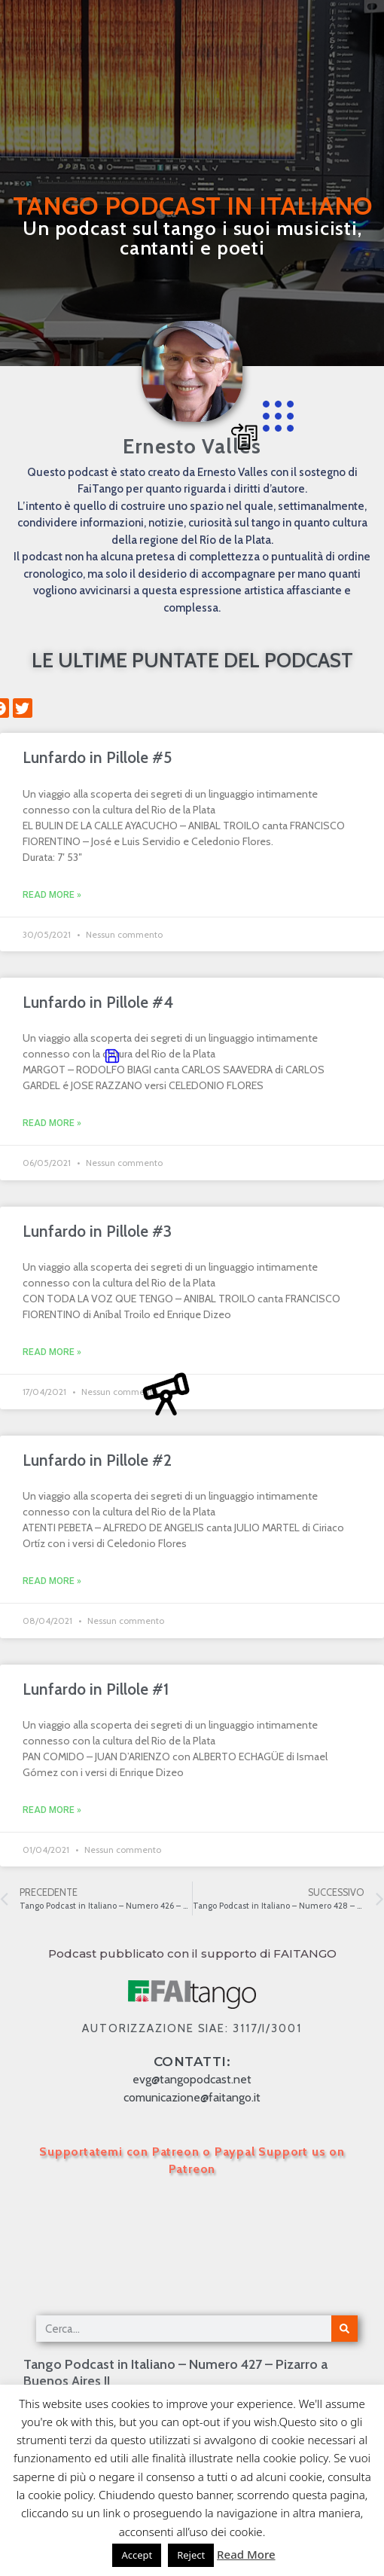 The height and width of the screenshot is (2576, 384). What do you see at coordinates (112, 1056) in the screenshot?
I see `save current file or document` at bounding box center [112, 1056].